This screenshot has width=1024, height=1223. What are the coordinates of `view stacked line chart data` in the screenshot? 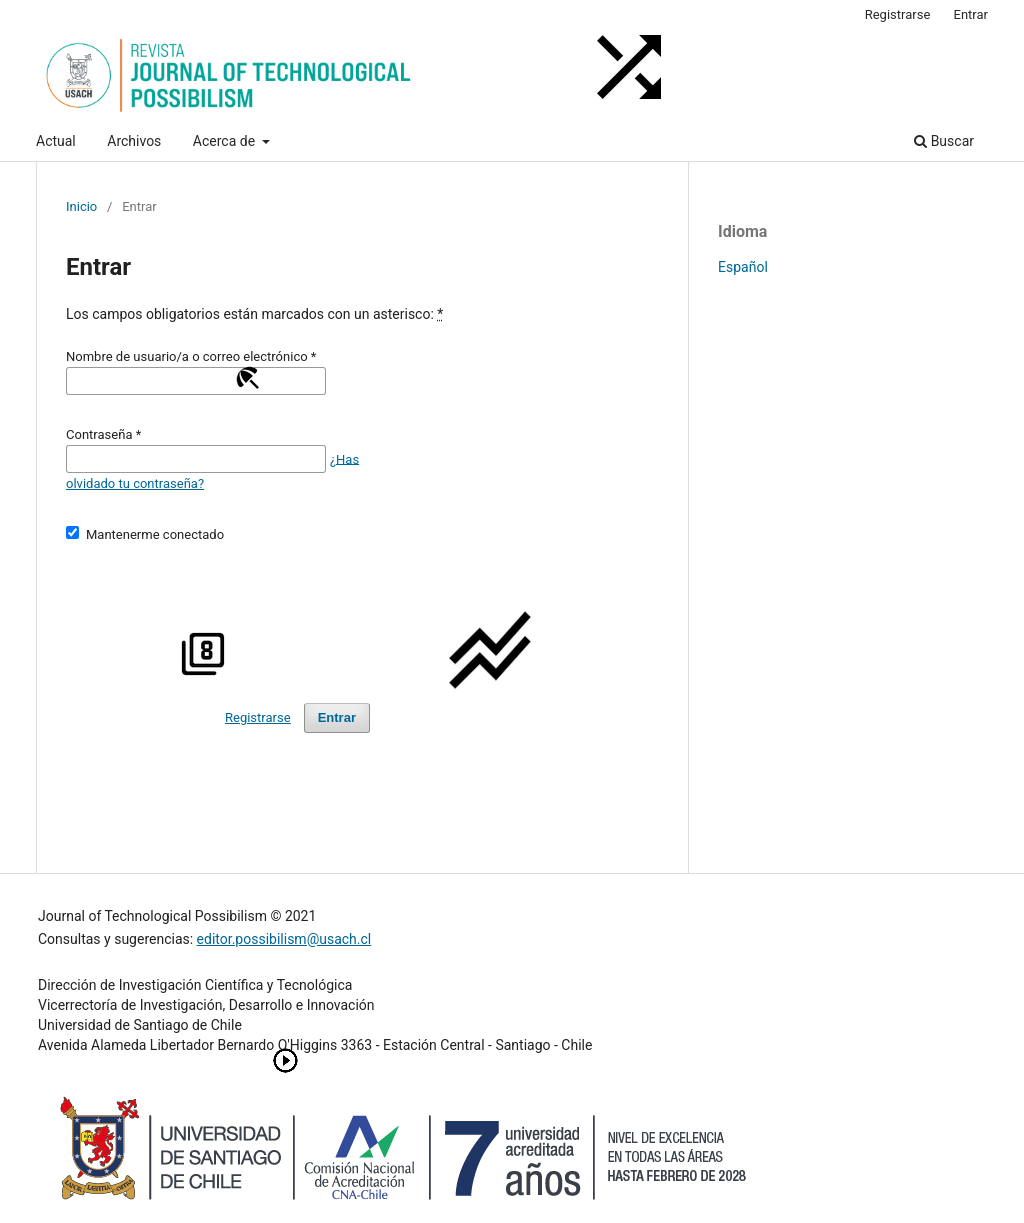 It's located at (490, 650).